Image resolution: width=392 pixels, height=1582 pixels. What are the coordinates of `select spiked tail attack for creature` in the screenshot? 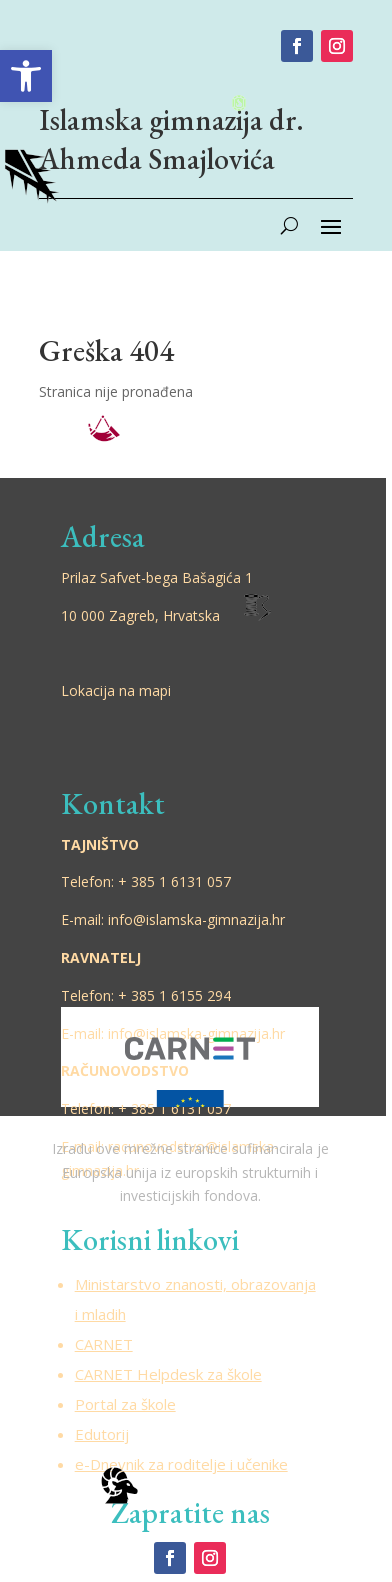 It's located at (31, 176).